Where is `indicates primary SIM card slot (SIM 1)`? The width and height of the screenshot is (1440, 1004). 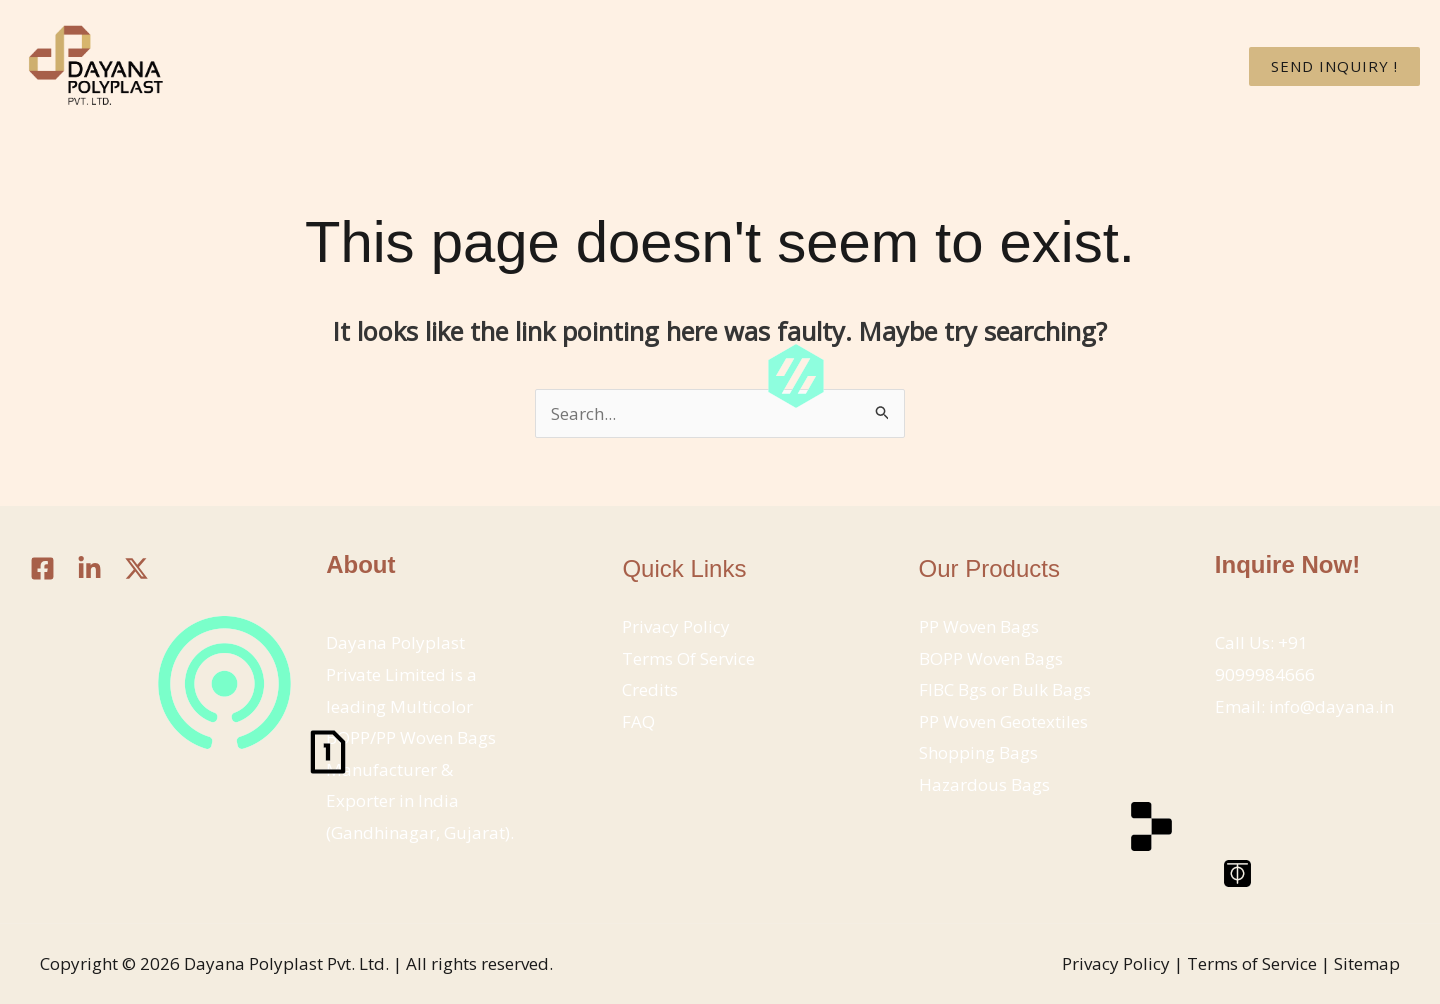
indicates primary SIM card slot (SIM 1) is located at coordinates (328, 752).